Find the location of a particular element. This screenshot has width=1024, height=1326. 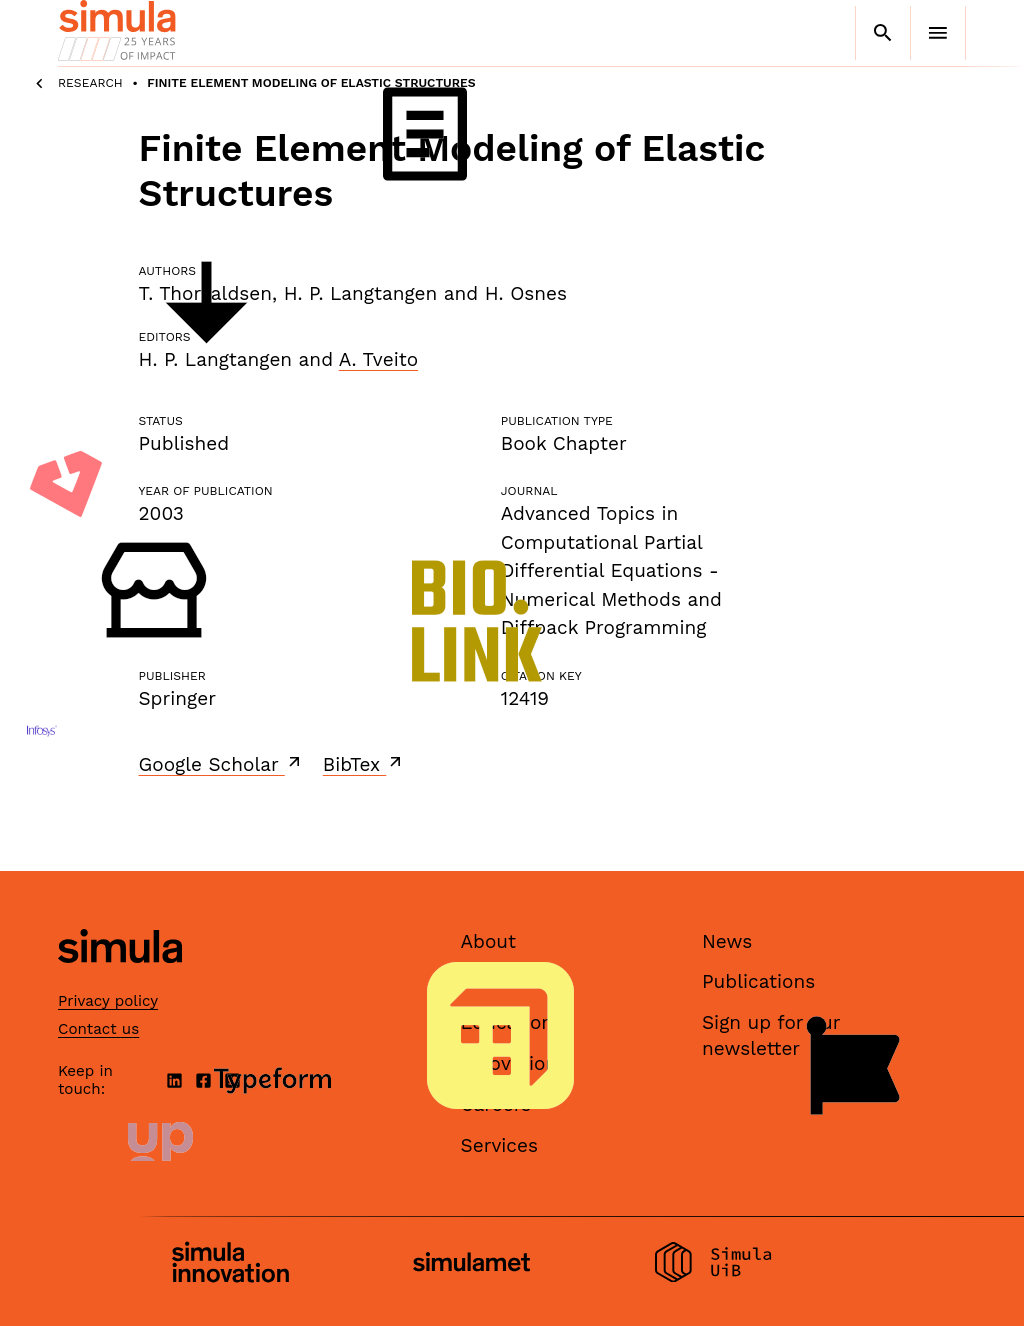

link to biolink profile is located at coordinates (477, 621).